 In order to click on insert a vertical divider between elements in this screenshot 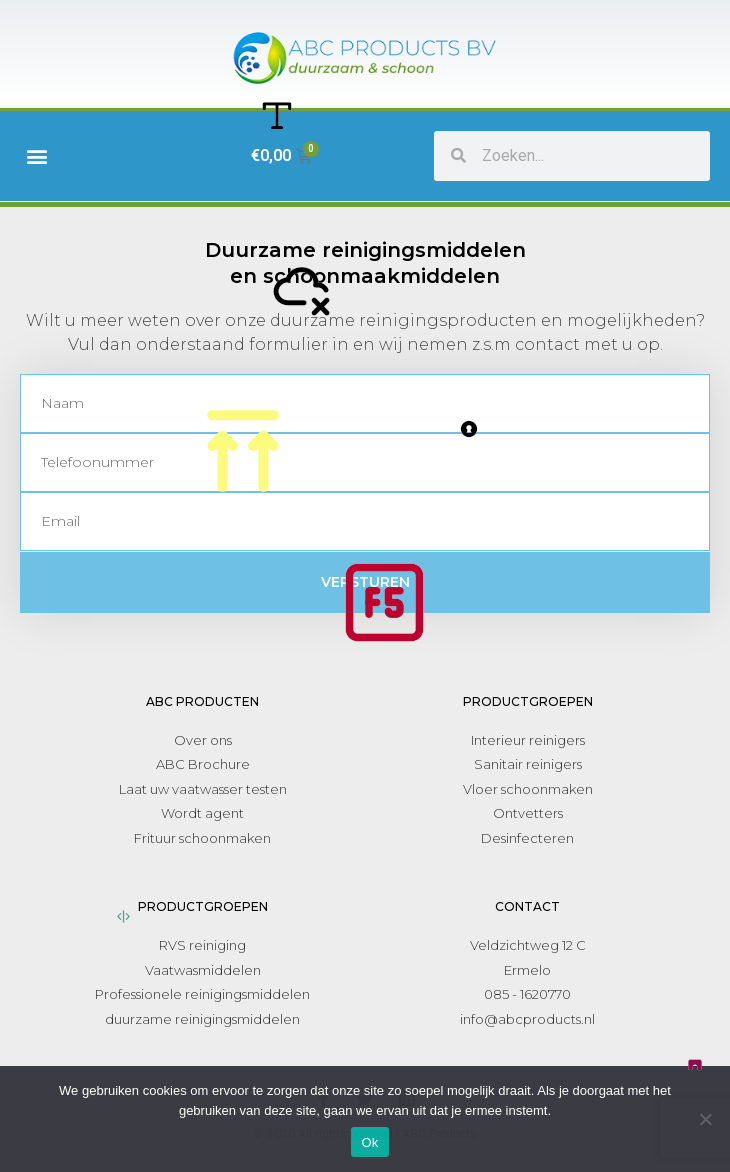, I will do `click(123, 916)`.